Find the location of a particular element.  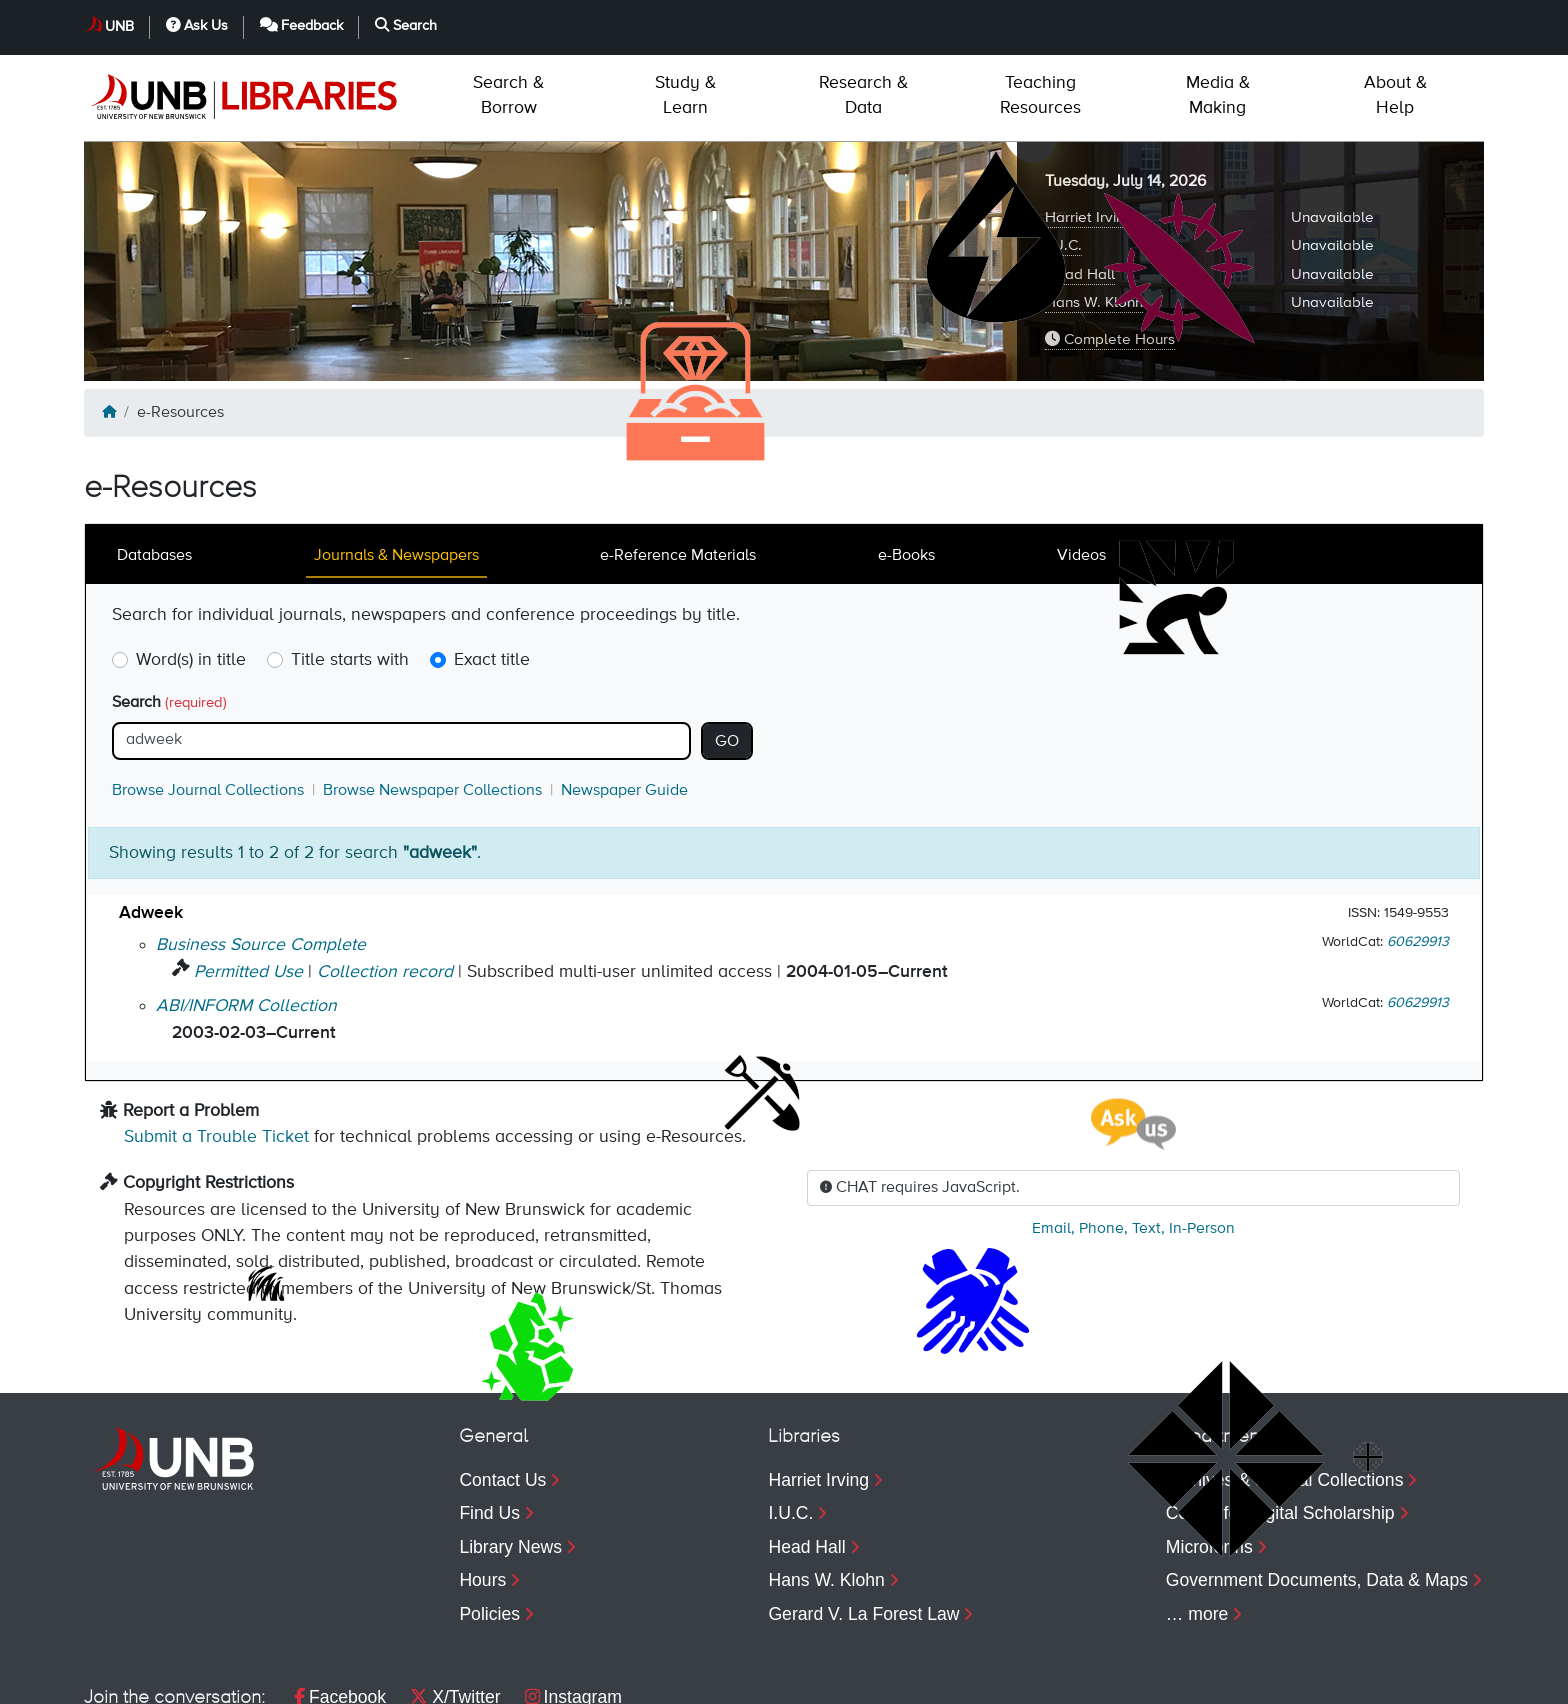

collect ore or mining resources is located at coordinates (527, 1346).